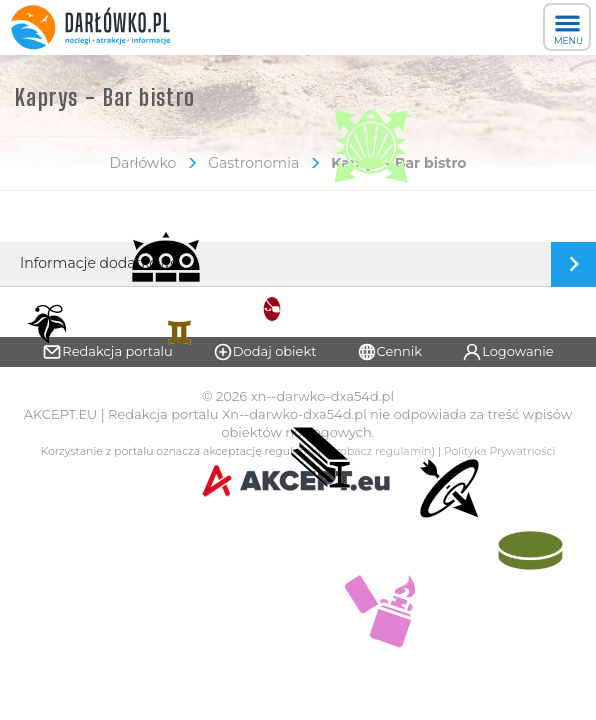 This screenshot has width=596, height=720. I want to click on activate rapid or accelerated movement, so click(449, 488).